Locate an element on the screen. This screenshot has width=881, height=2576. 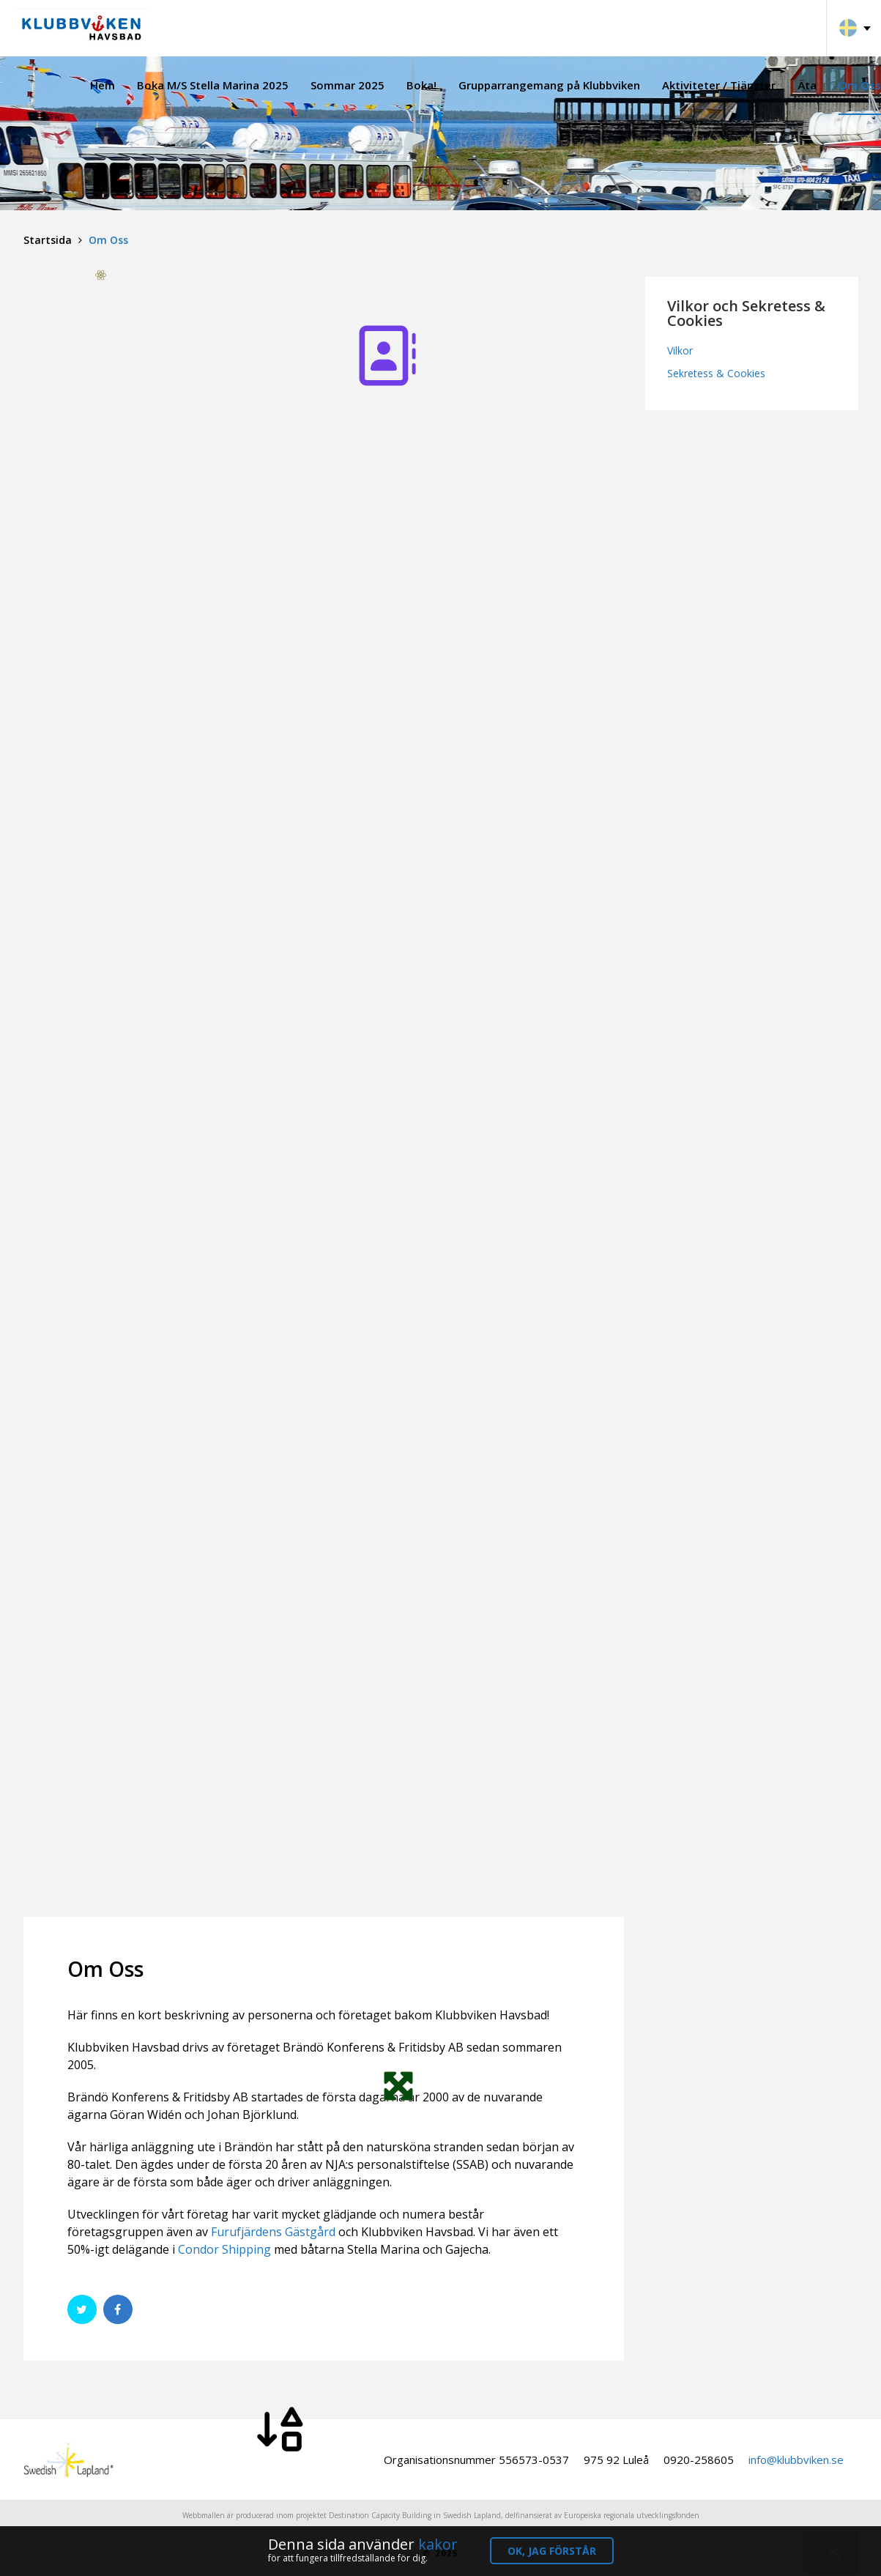
access your contacts list is located at coordinates (385, 355).